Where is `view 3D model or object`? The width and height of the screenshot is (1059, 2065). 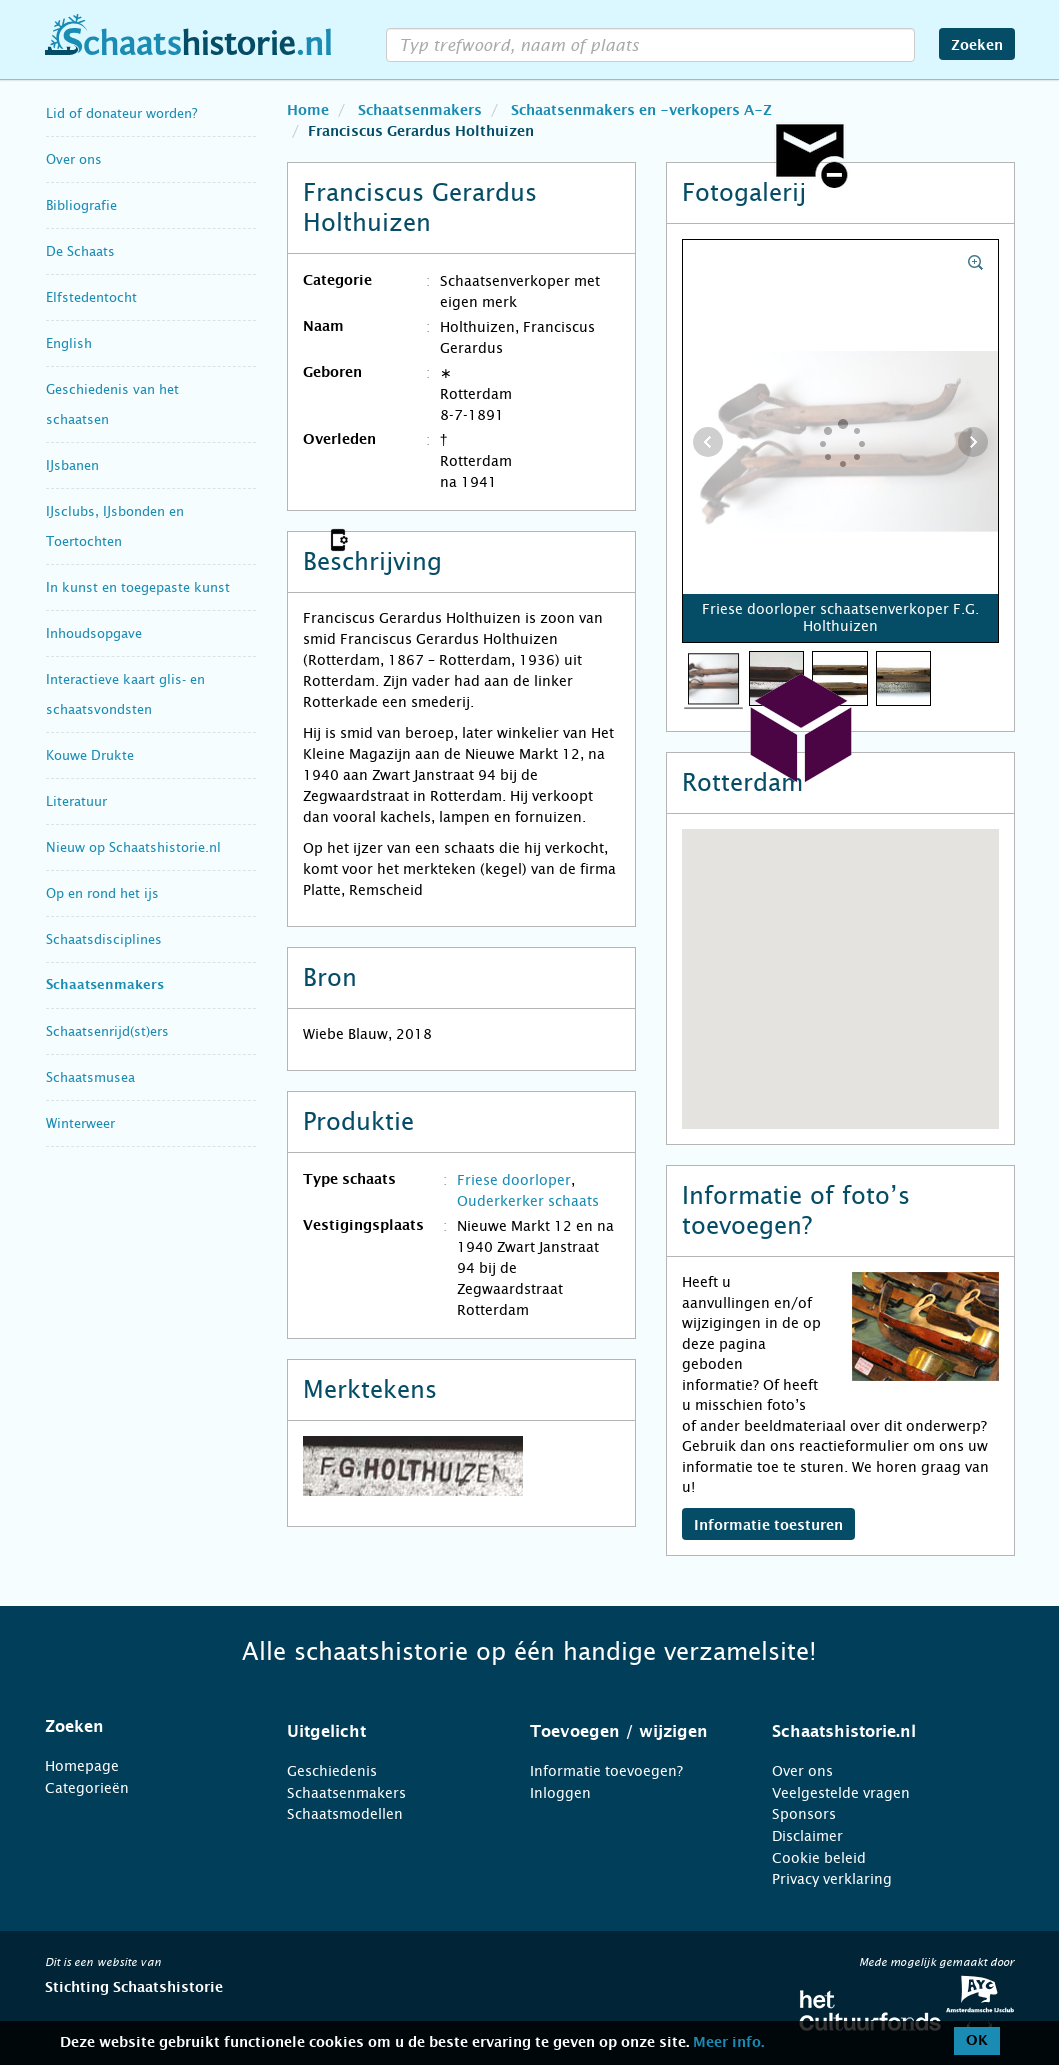
view 3D model or object is located at coordinates (801, 728).